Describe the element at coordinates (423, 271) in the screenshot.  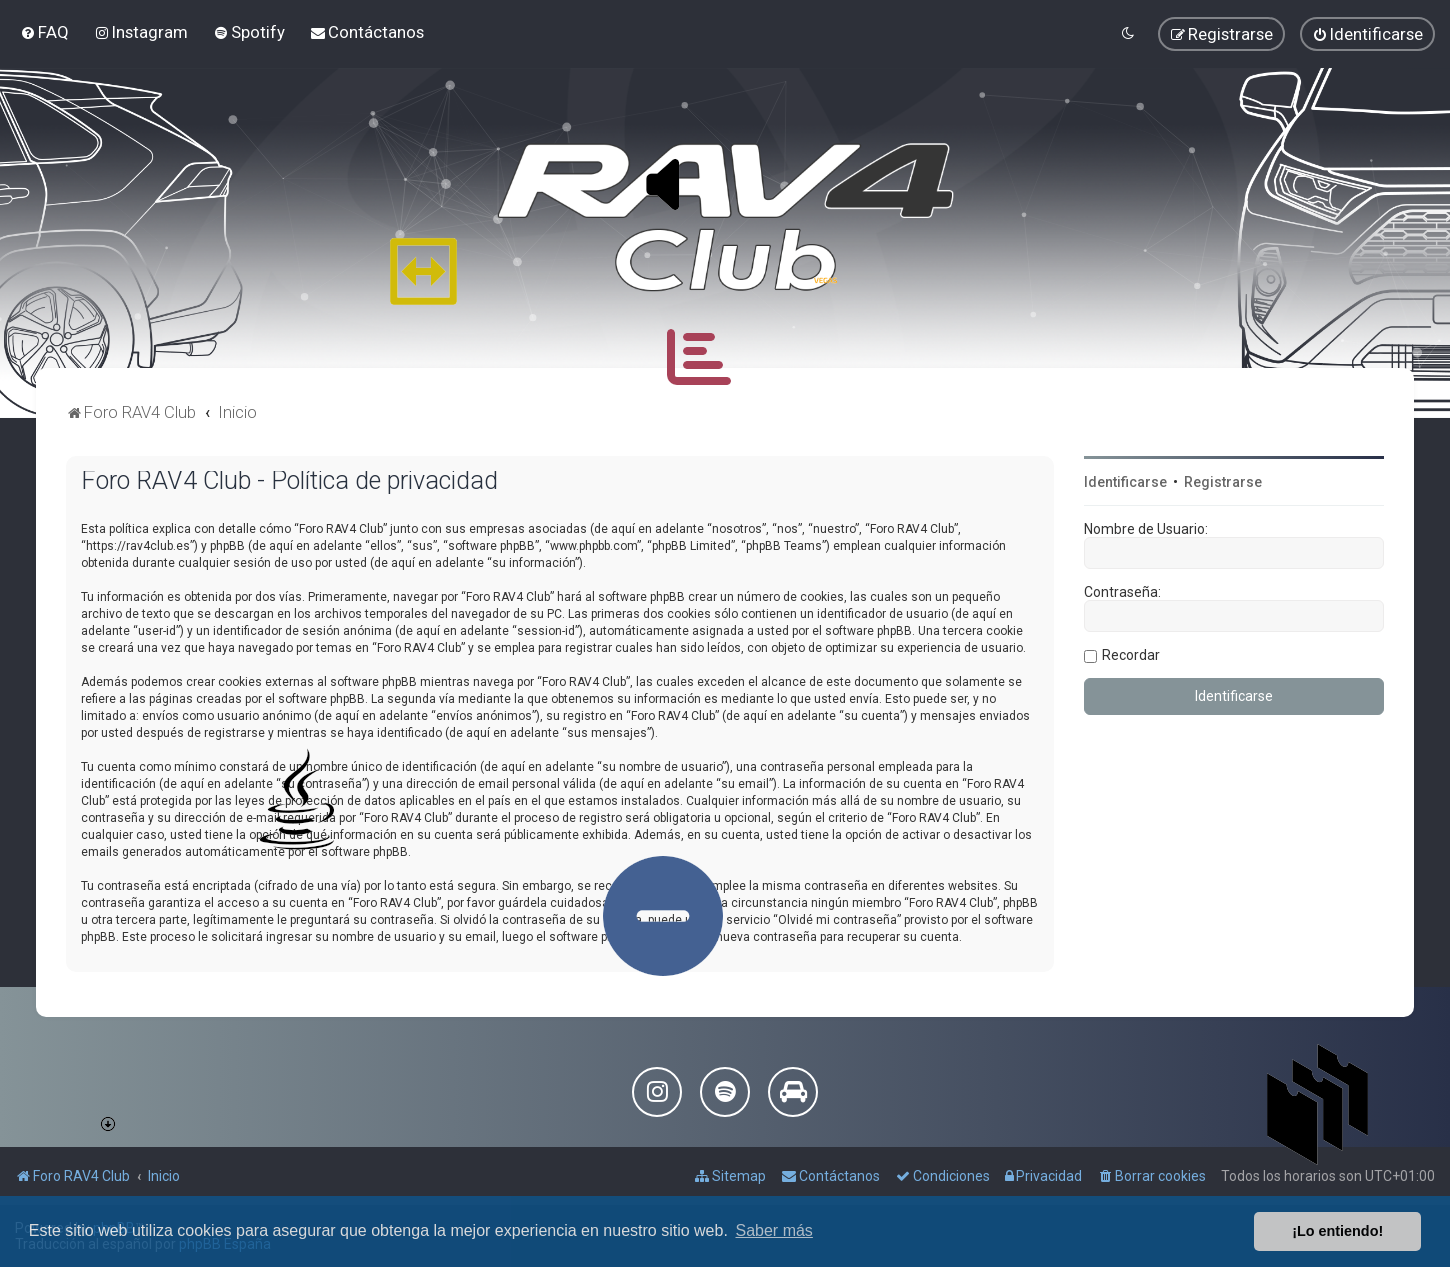
I see `flip image horizontally` at that location.